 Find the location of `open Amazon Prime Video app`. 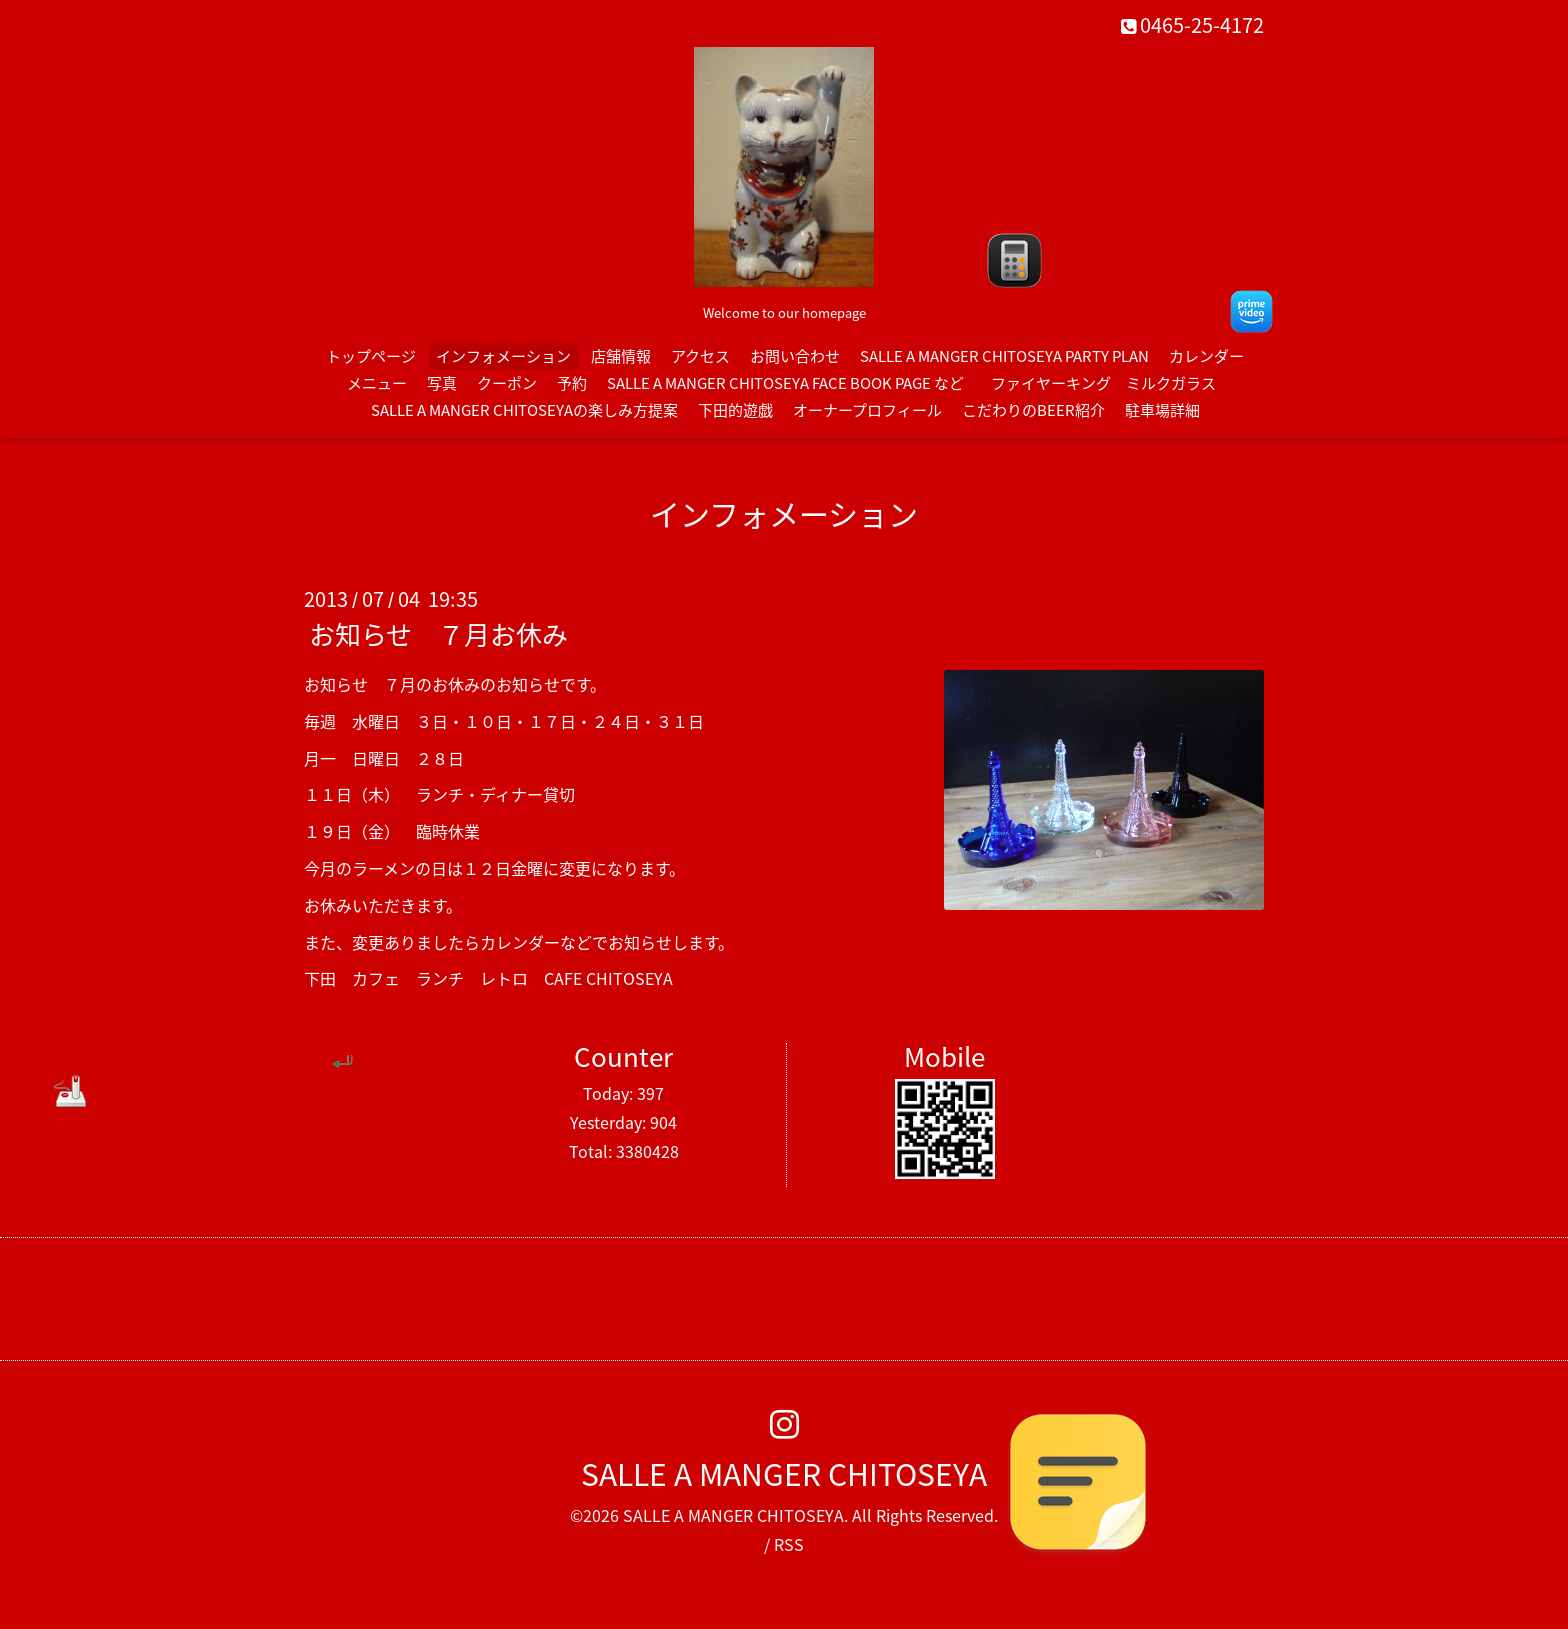

open Amazon Prime Video app is located at coordinates (1251, 311).